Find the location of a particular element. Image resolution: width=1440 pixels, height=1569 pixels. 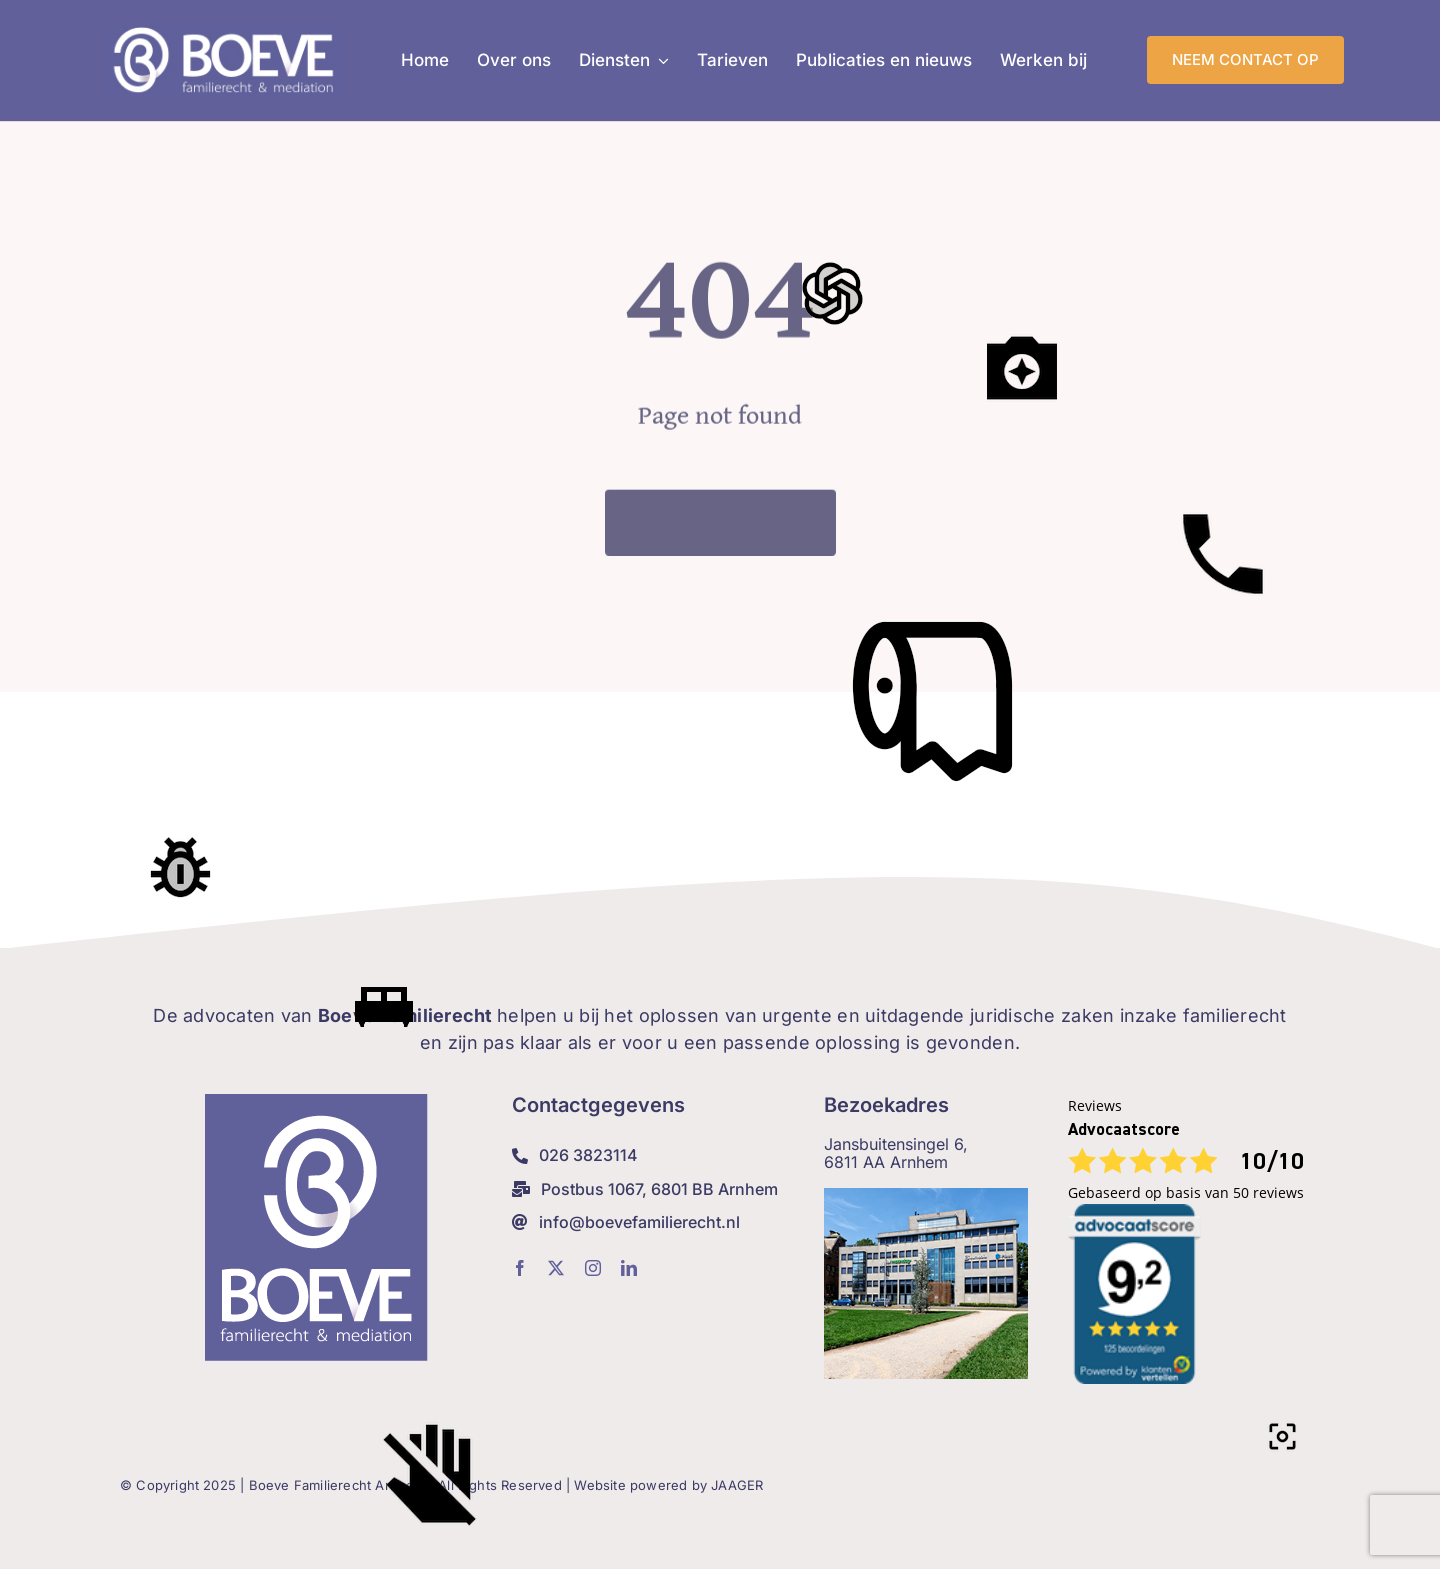

center focus on camera viewfinder is located at coordinates (1282, 1436).